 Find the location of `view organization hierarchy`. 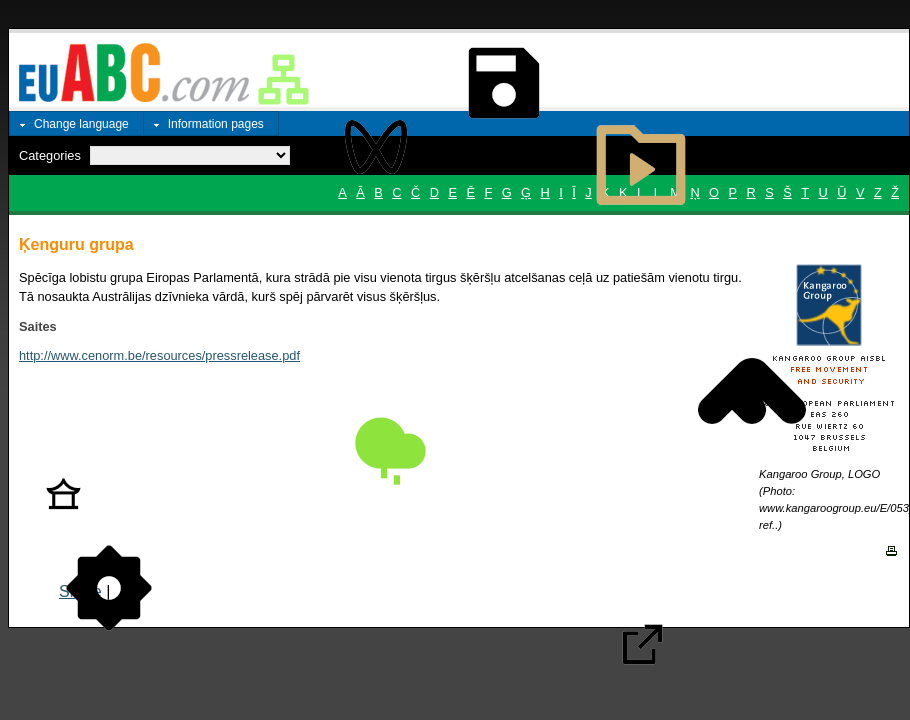

view organization hierarchy is located at coordinates (283, 79).